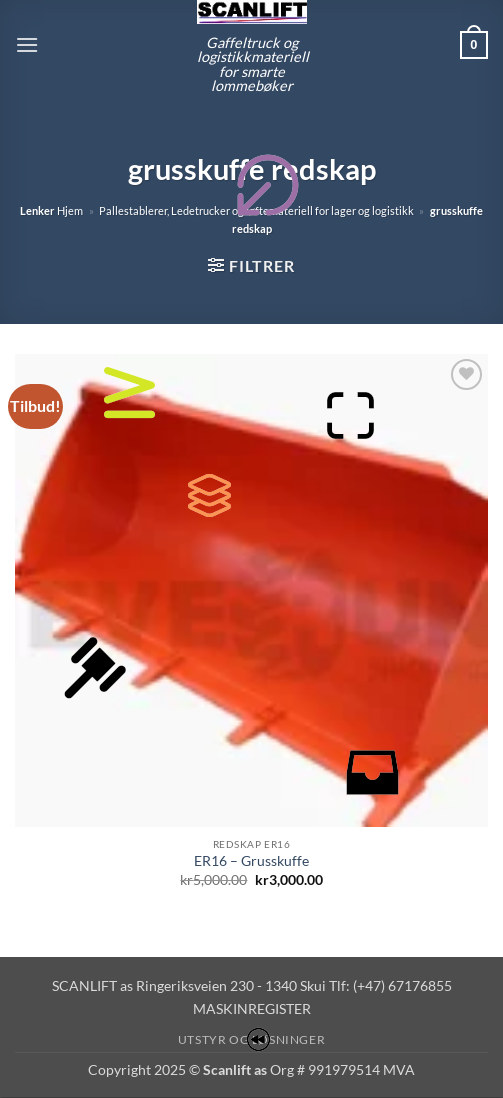  Describe the element at coordinates (258, 1039) in the screenshot. I see `rewind or skip to previous track` at that location.